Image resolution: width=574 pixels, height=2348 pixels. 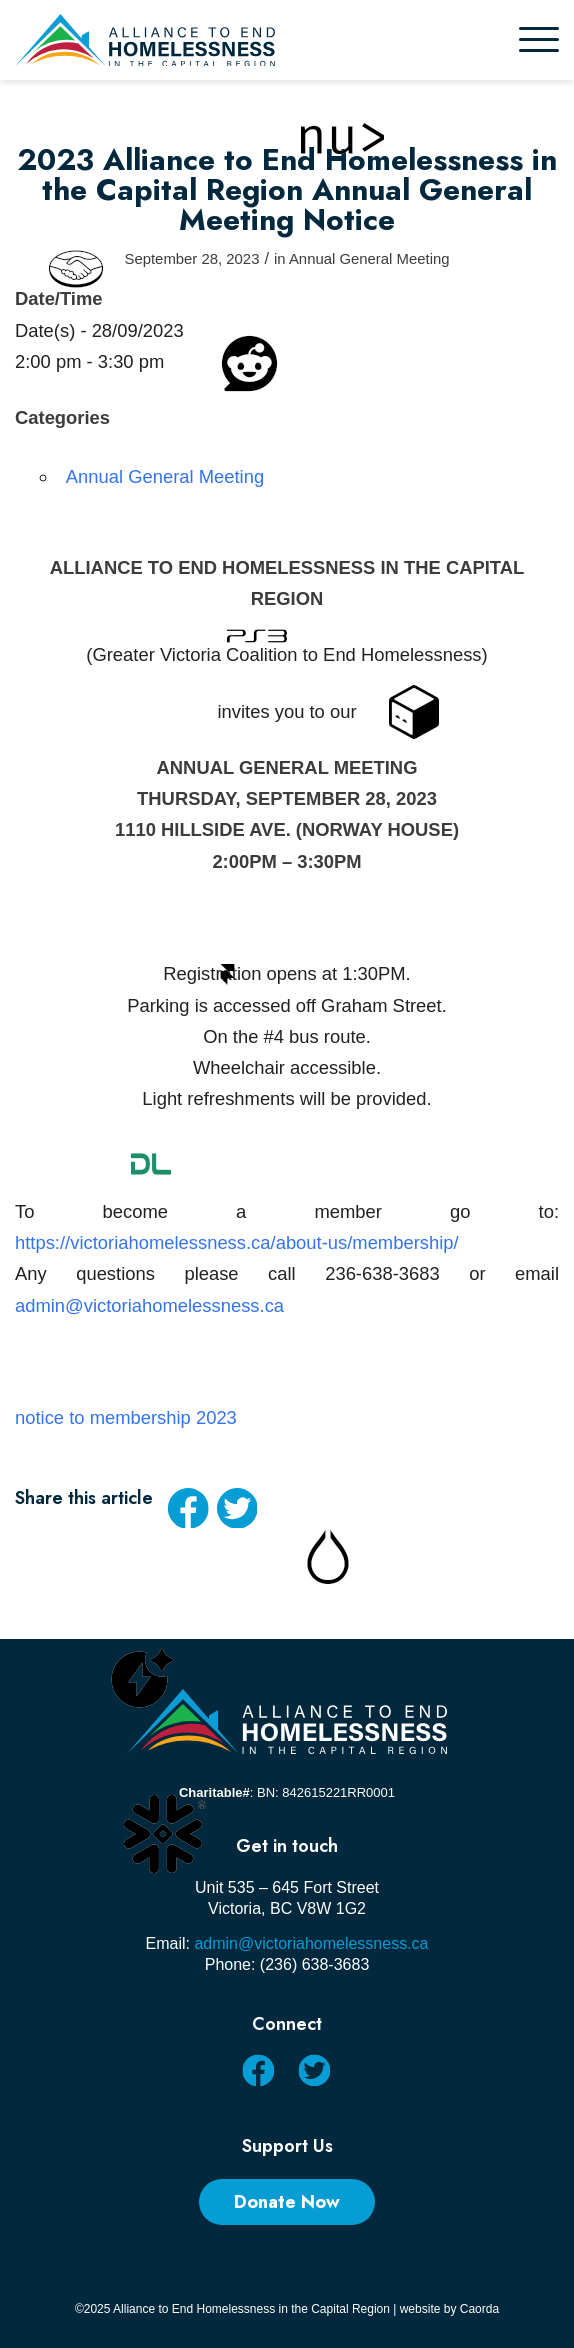 I want to click on PlayStation 3 brand logo, so click(x=257, y=636).